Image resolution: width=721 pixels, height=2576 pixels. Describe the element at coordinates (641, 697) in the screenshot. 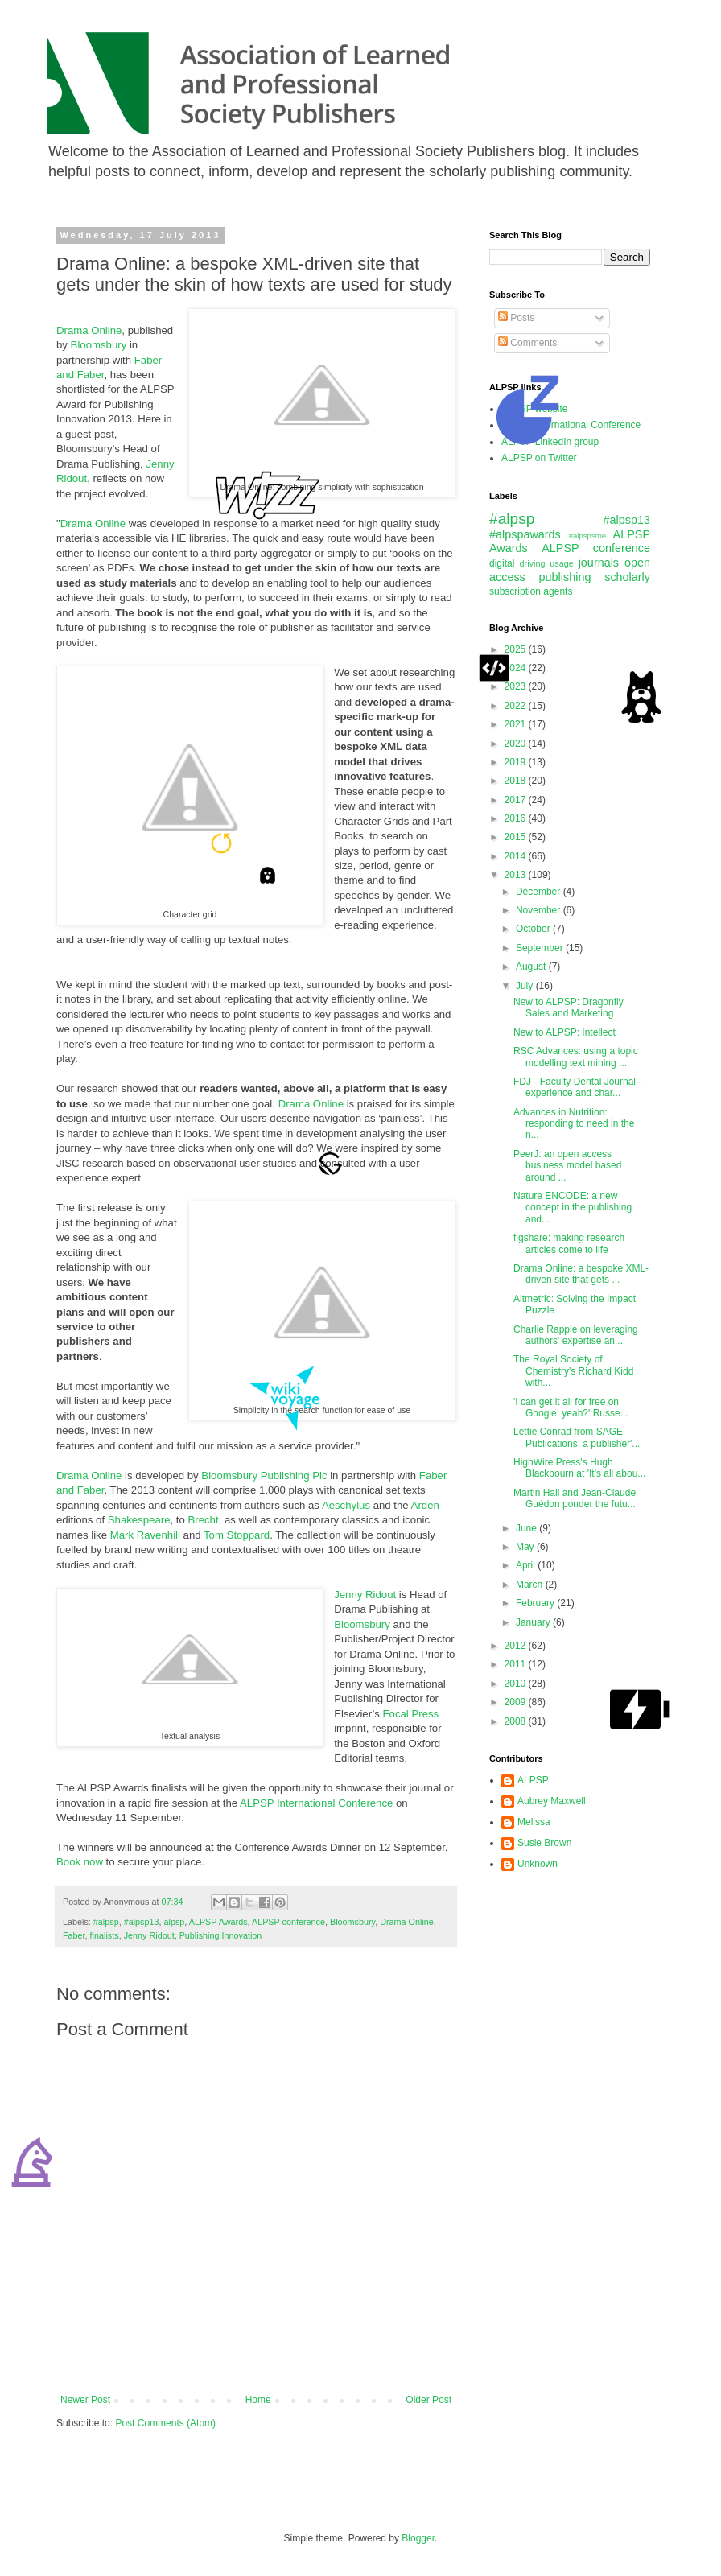

I see `link to or open ameba account` at that location.